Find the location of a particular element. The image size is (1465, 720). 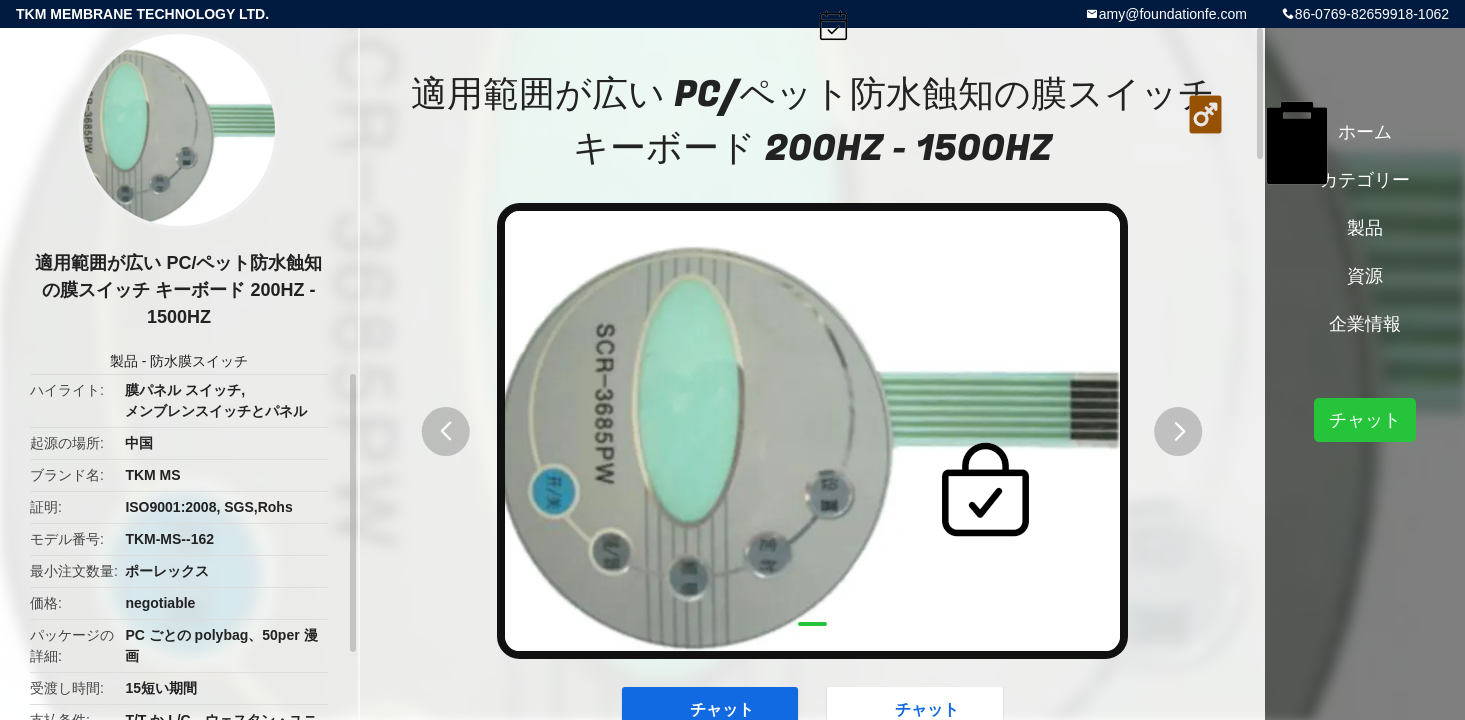

indicates transgender or gender-diverse identity option is located at coordinates (1205, 114).